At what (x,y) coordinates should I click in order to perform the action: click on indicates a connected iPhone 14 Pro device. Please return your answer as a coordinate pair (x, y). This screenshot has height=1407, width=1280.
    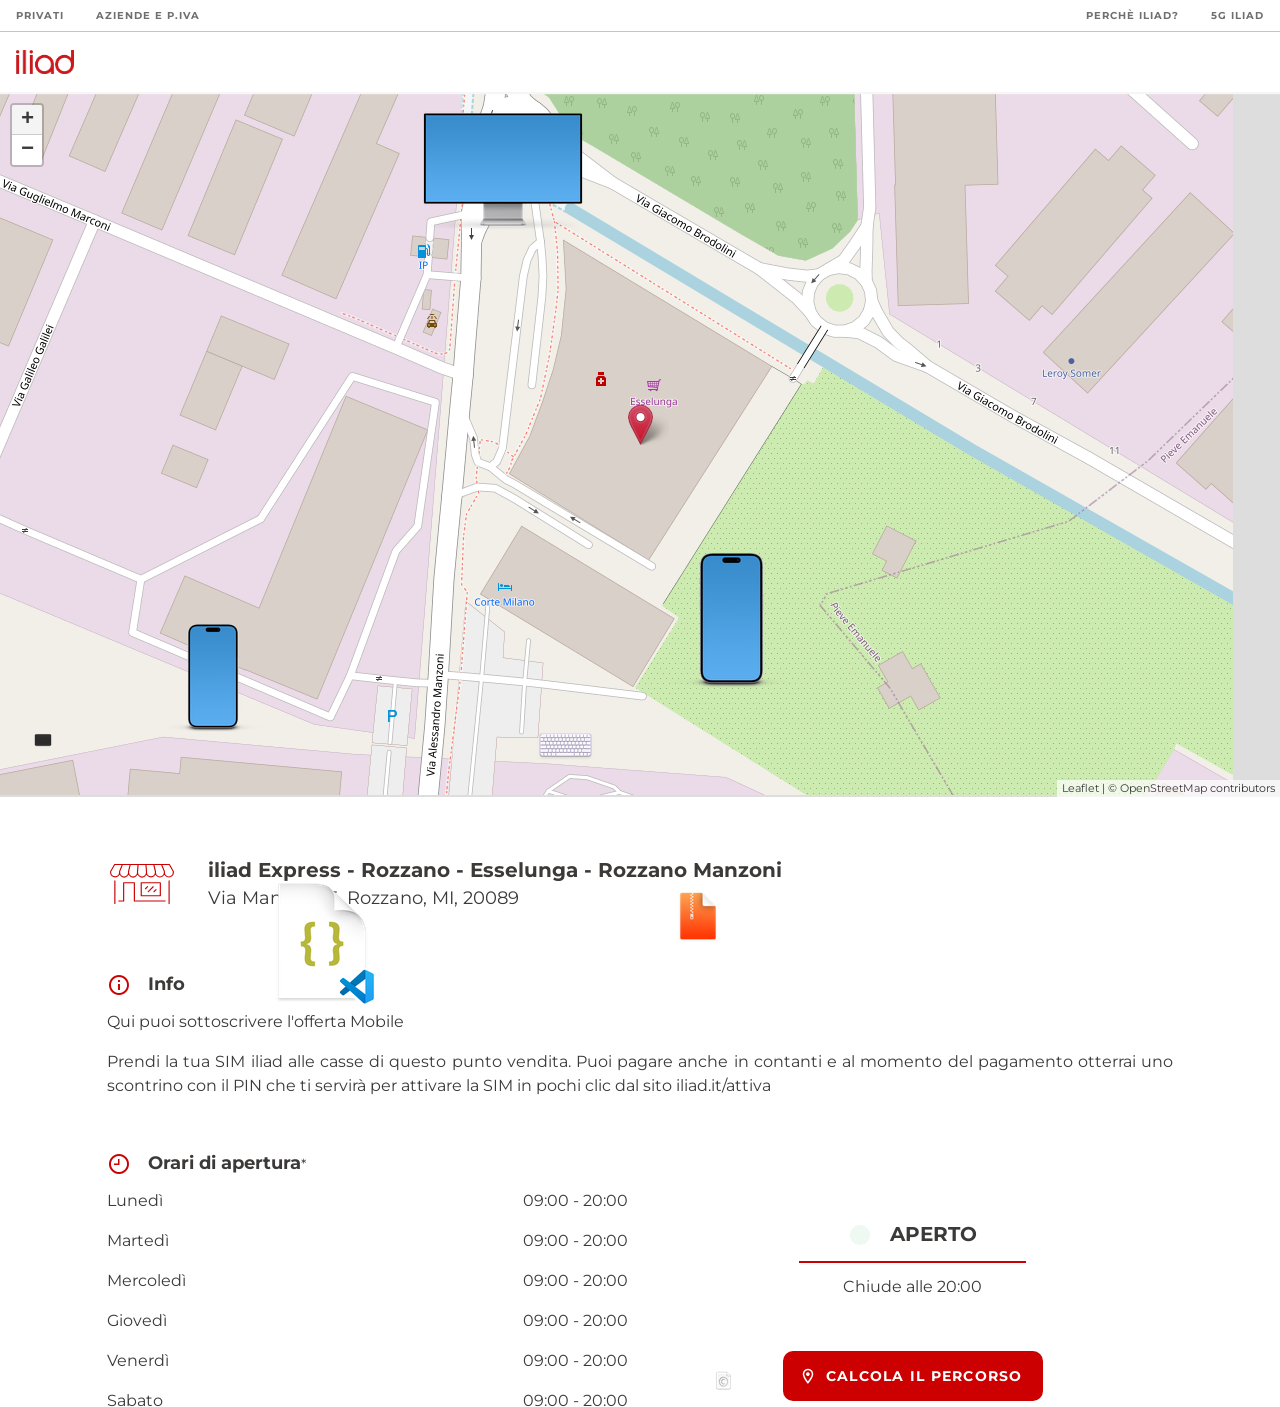
    Looking at the image, I should click on (213, 678).